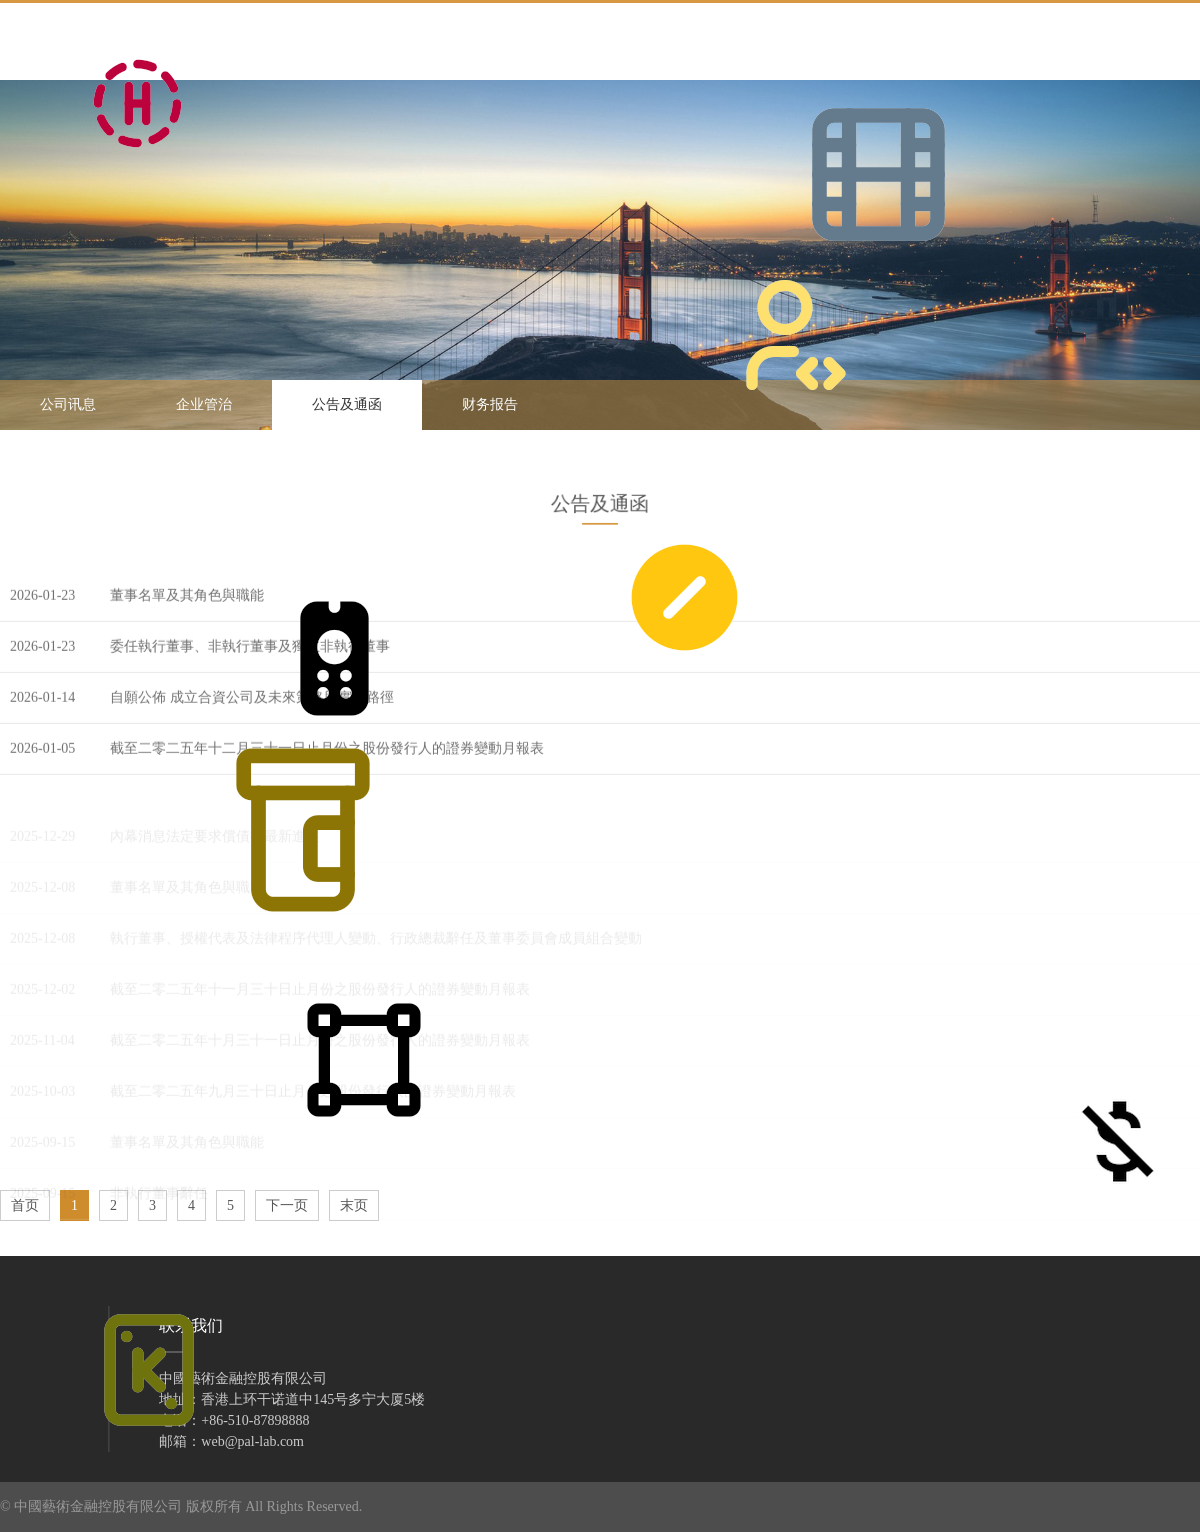 Image resolution: width=1200 pixels, height=1532 pixels. I want to click on access video or movie content, so click(878, 174).